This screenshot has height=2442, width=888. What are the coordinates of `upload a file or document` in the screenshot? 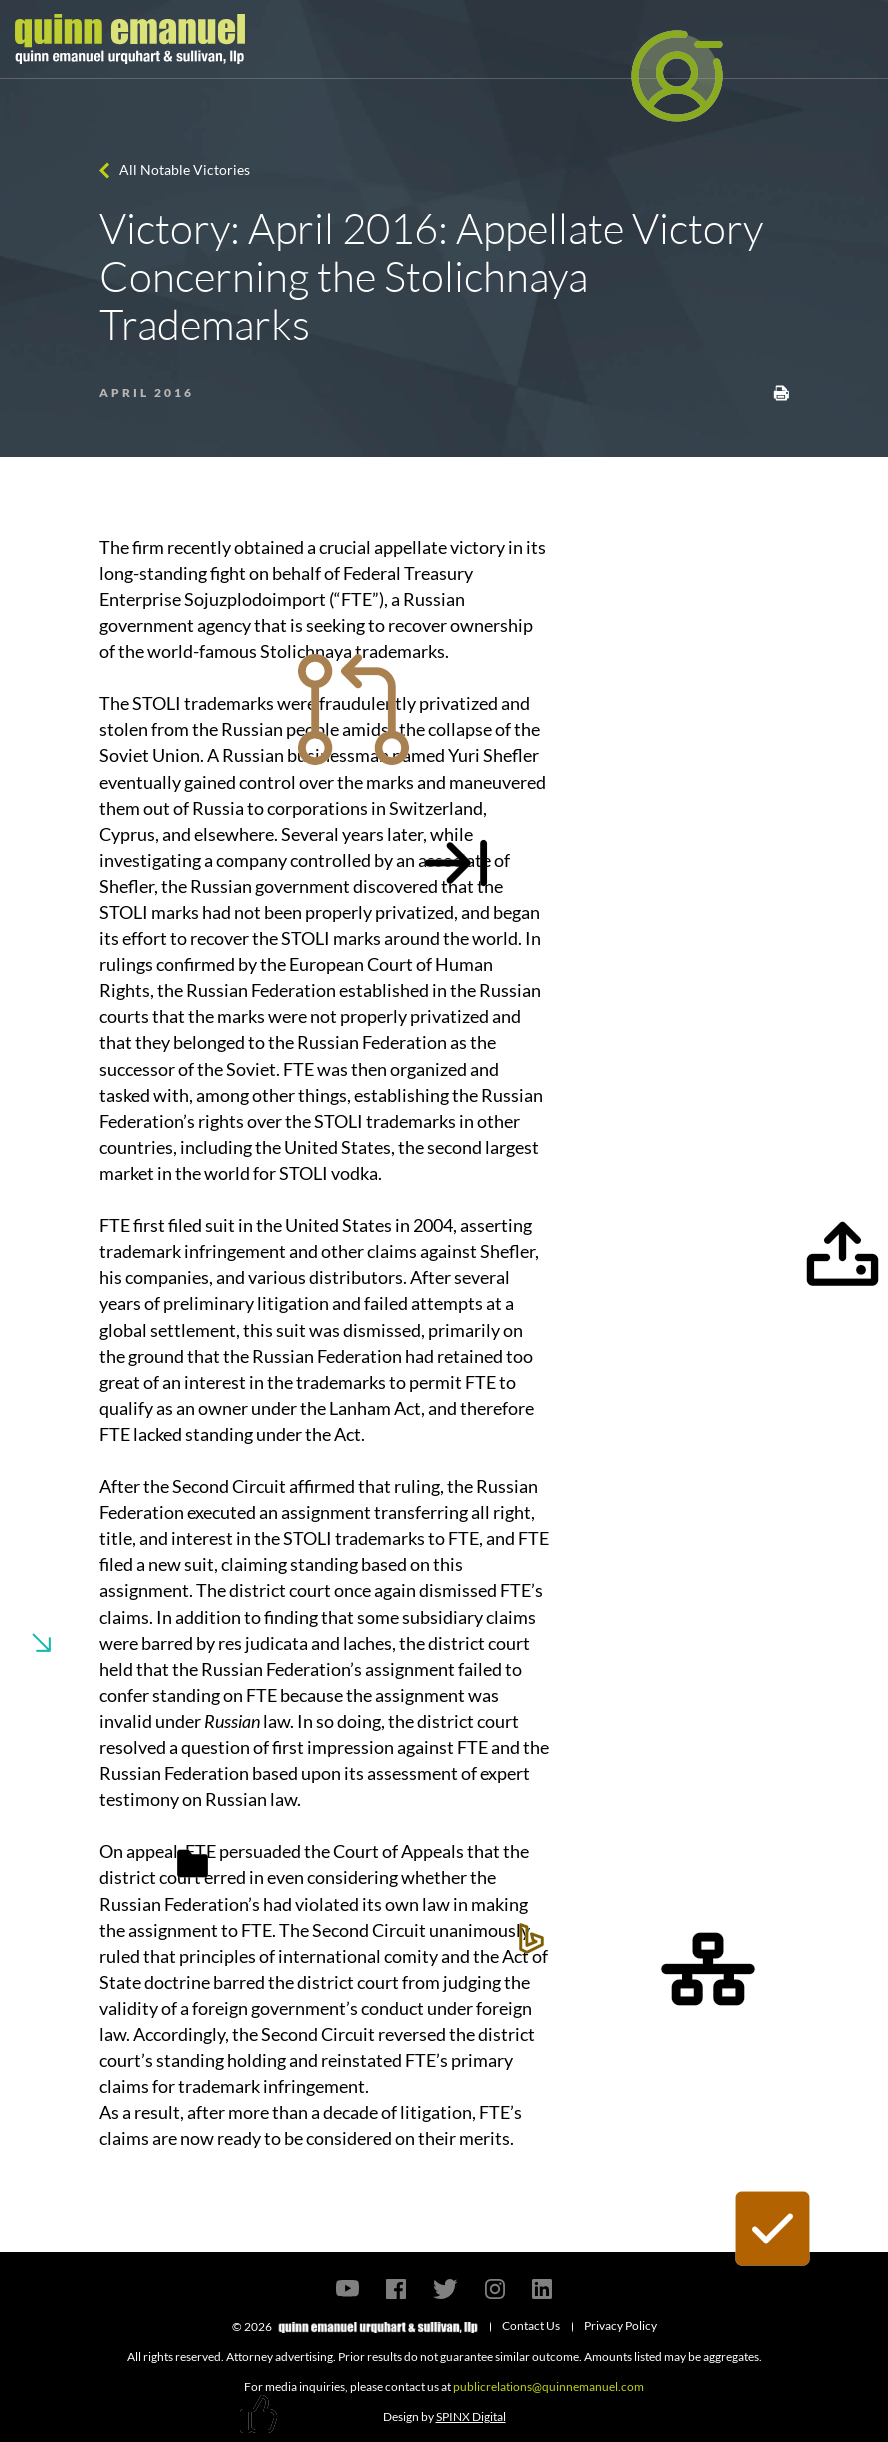 It's located at (842, 1257).